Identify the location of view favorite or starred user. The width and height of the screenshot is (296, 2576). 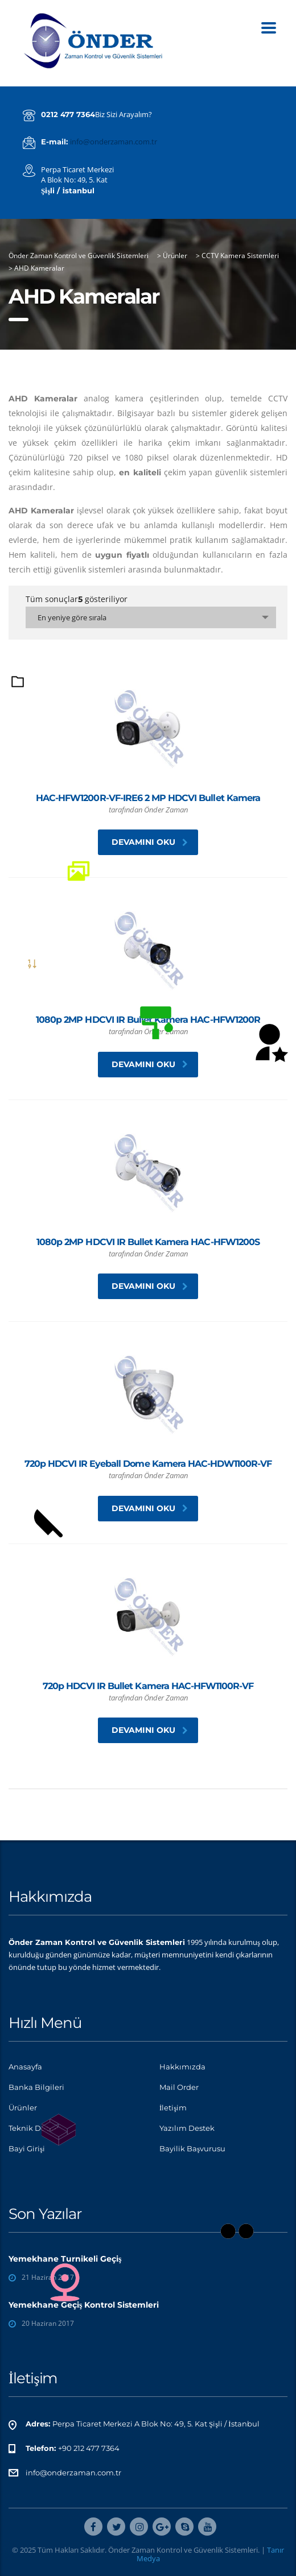
(269, 1043).